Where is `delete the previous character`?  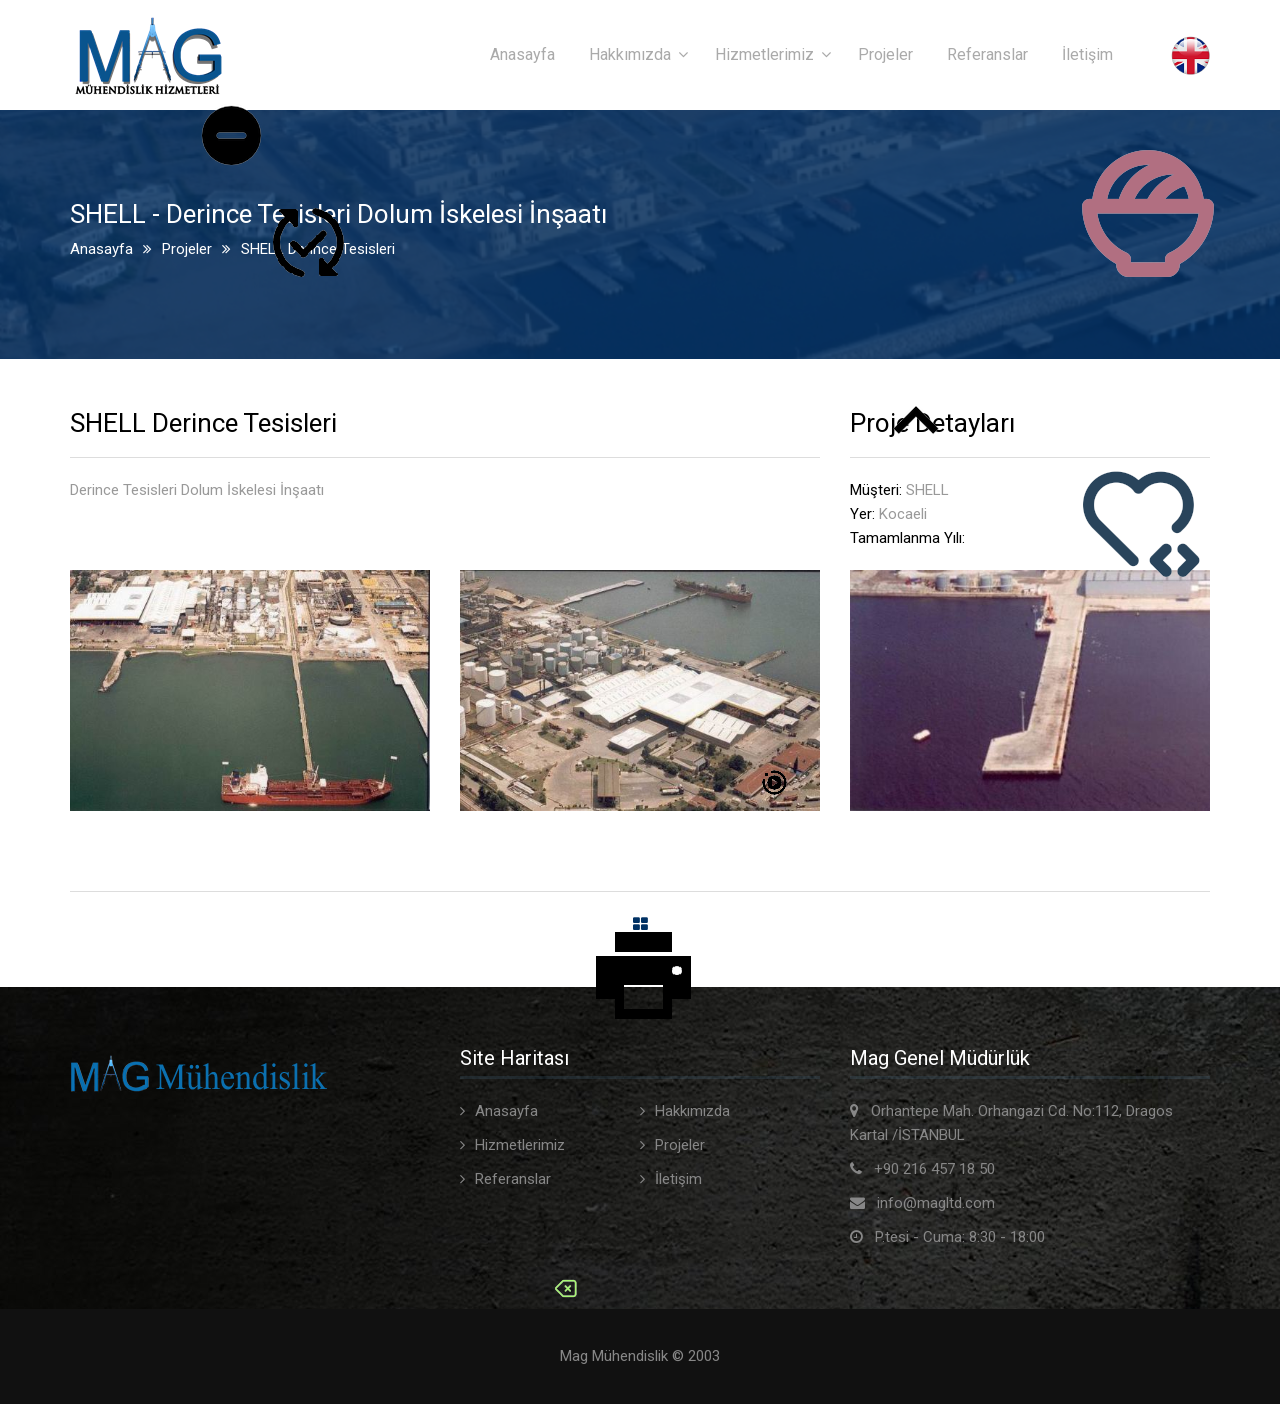
delete the previous character is located at coordinates (565, 1288).